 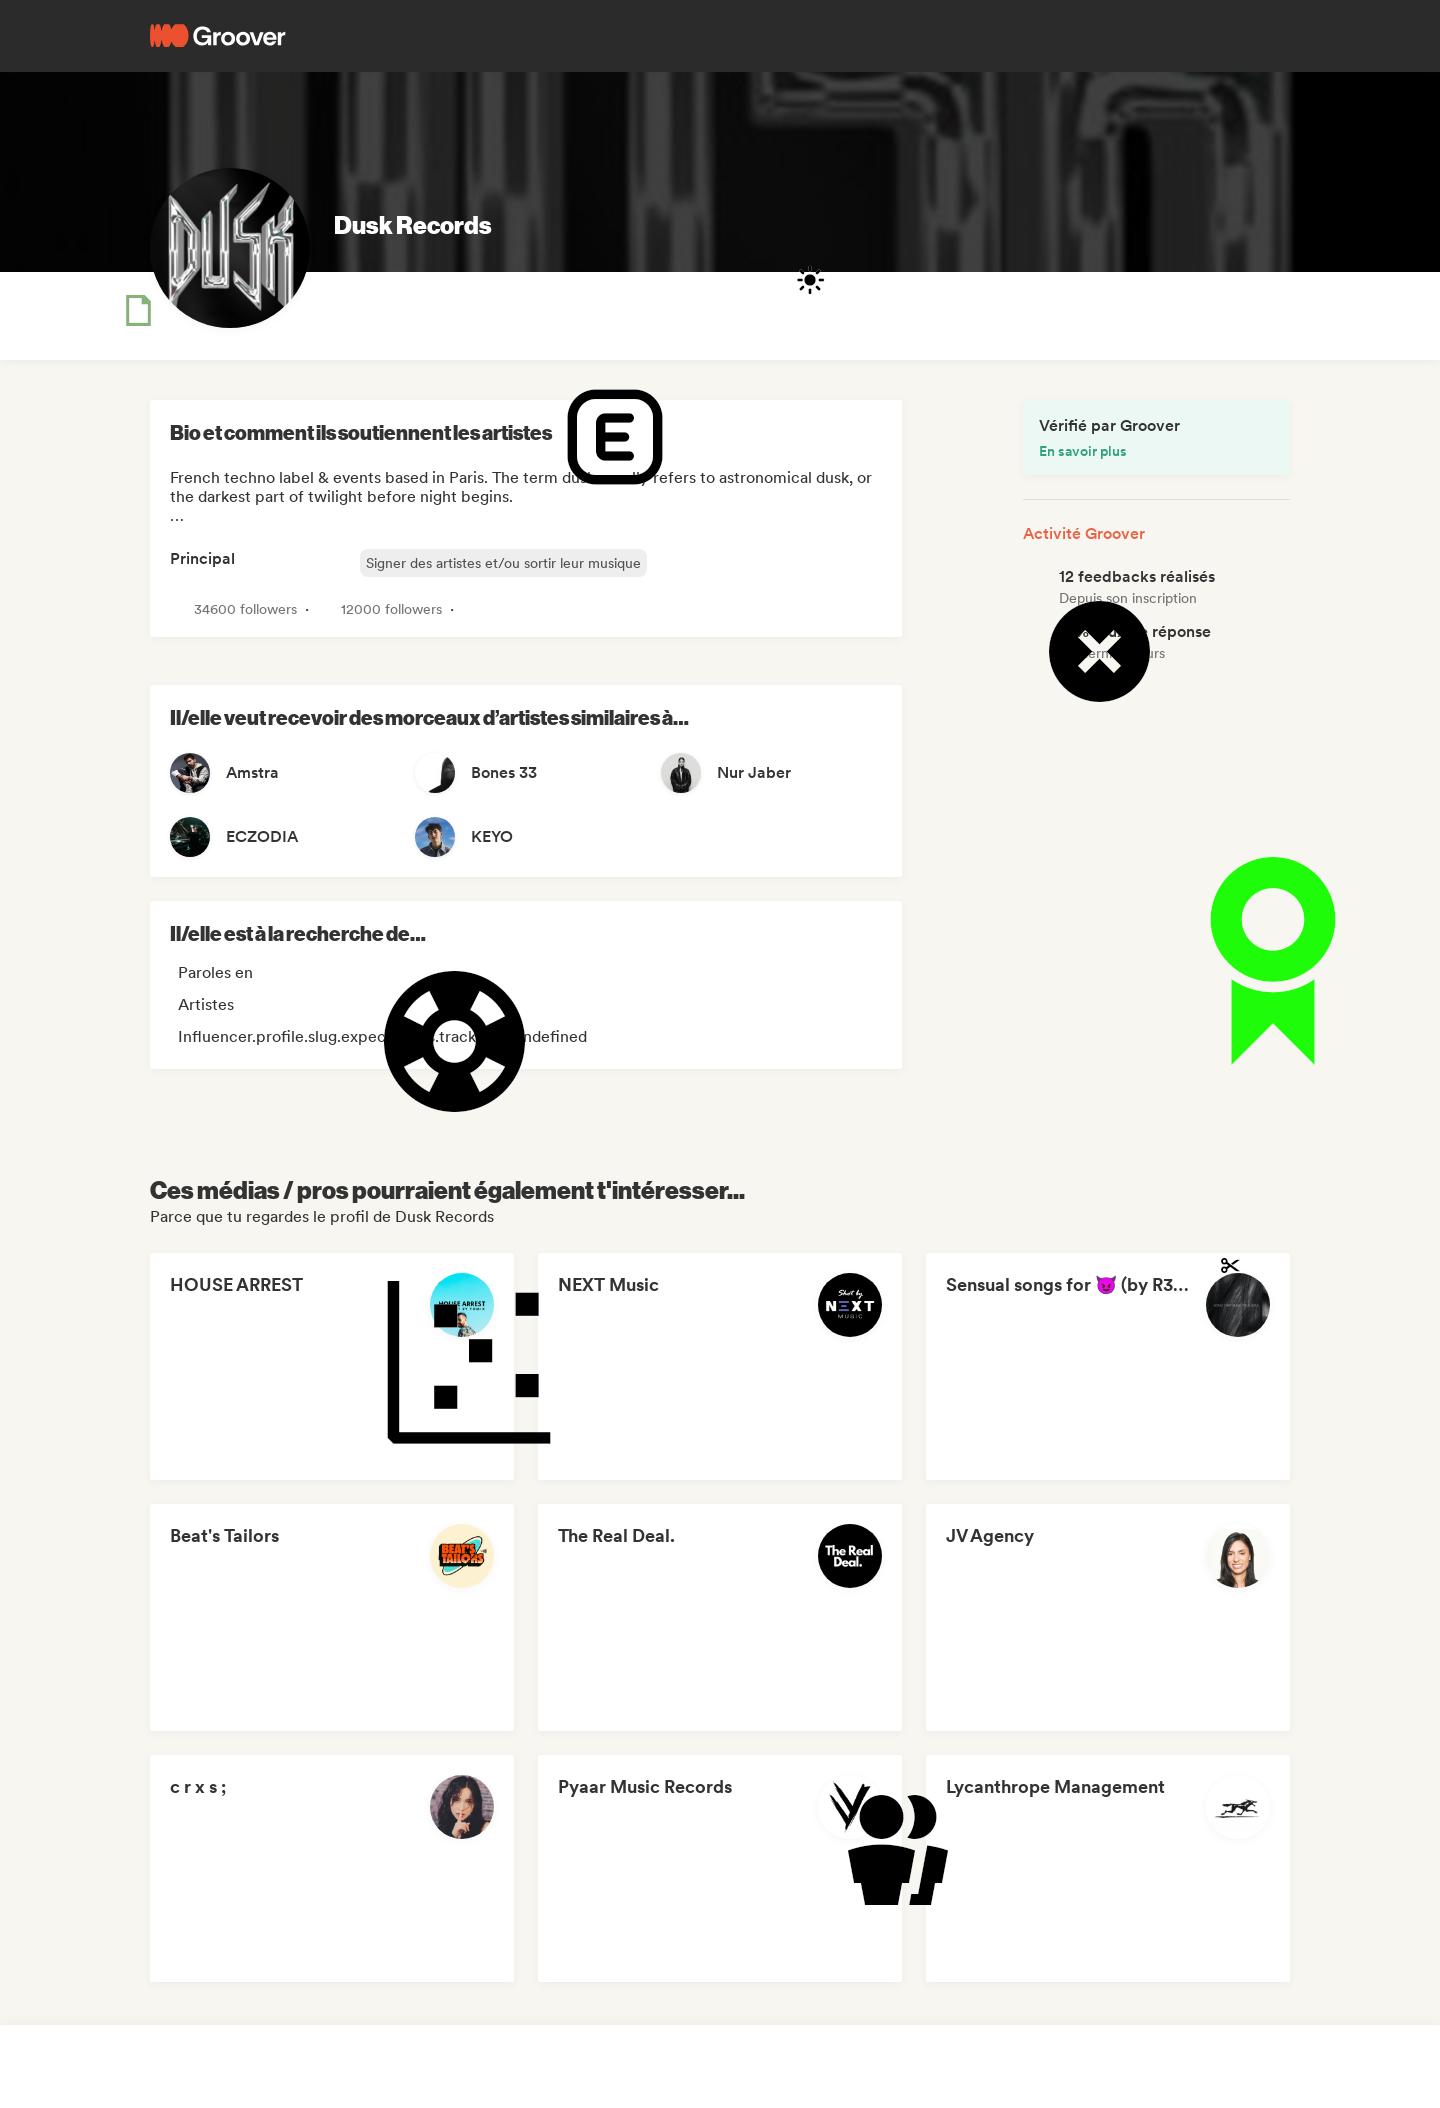 I want to click on increase screen brightness, so click(x=810, y=280).